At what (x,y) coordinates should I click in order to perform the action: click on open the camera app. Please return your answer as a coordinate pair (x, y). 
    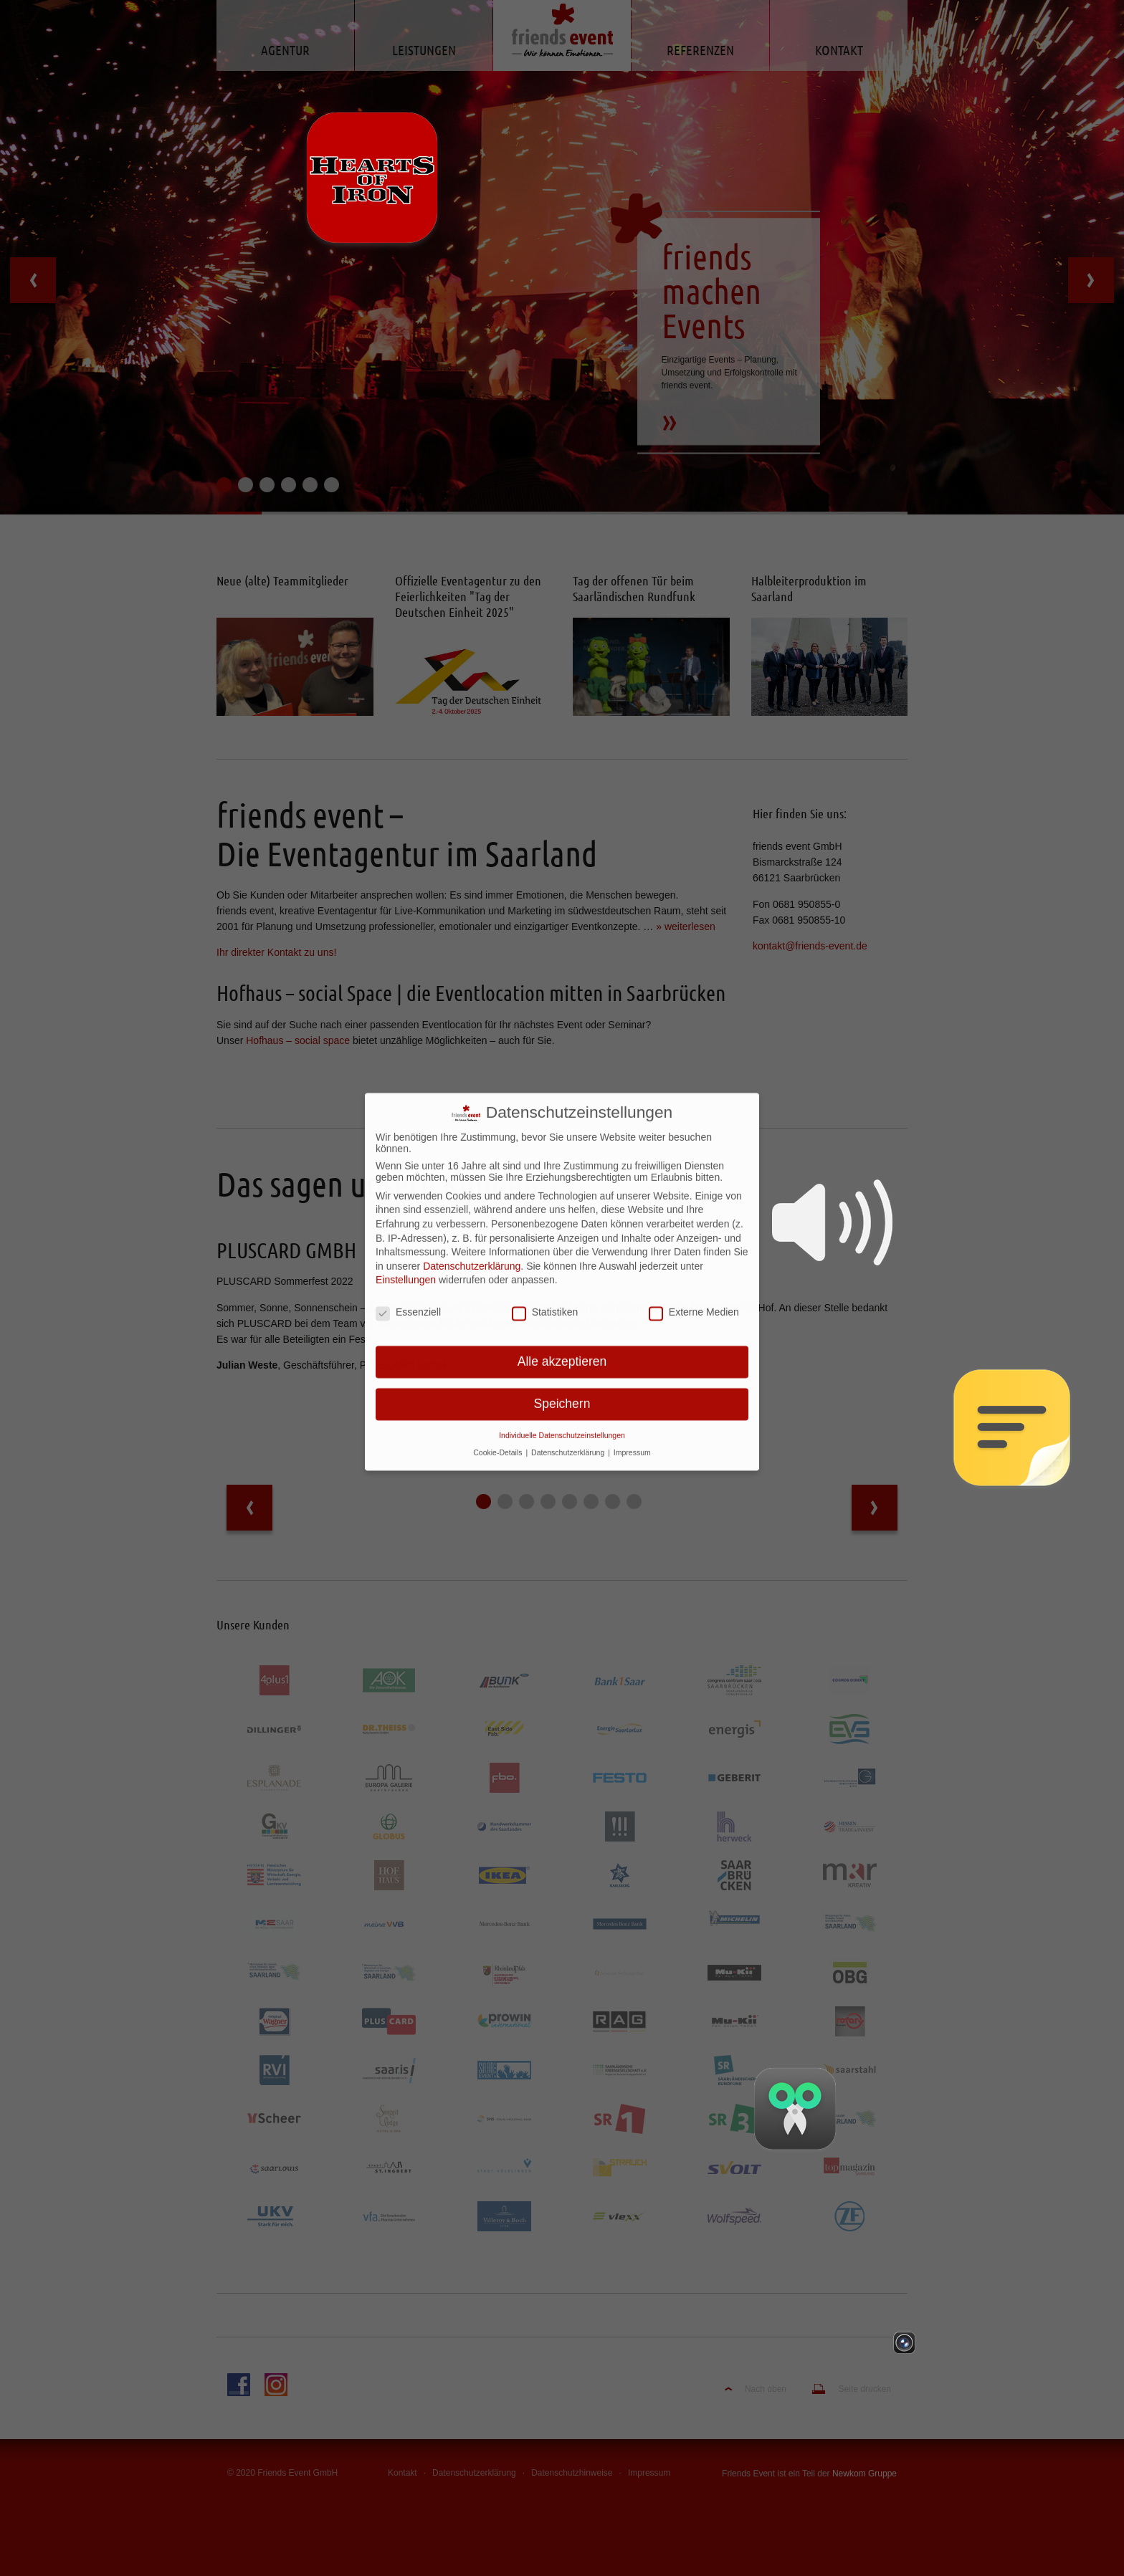
    Looking at the image, I should click on (904, 2342).